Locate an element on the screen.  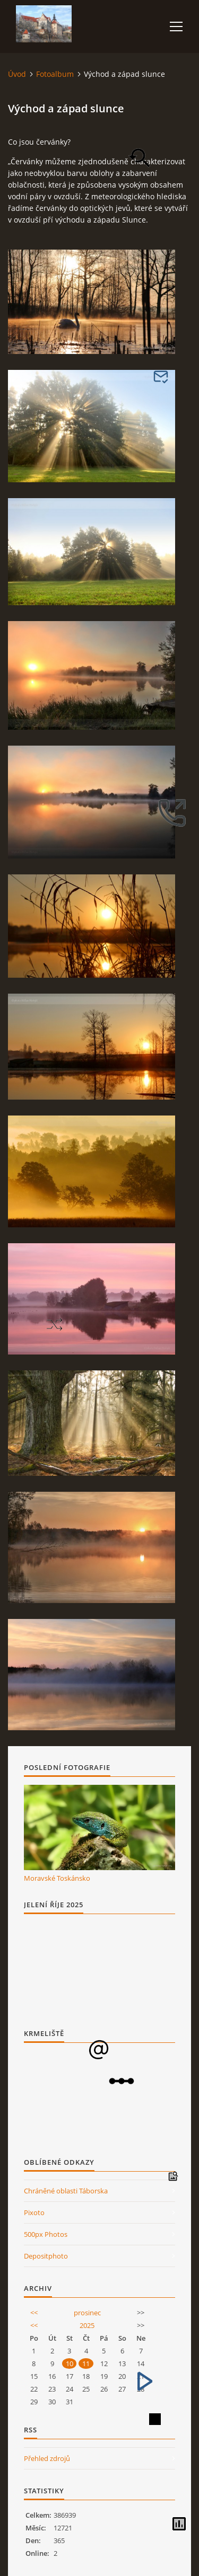
redo or retry a search is located at coordinates (139, 158).